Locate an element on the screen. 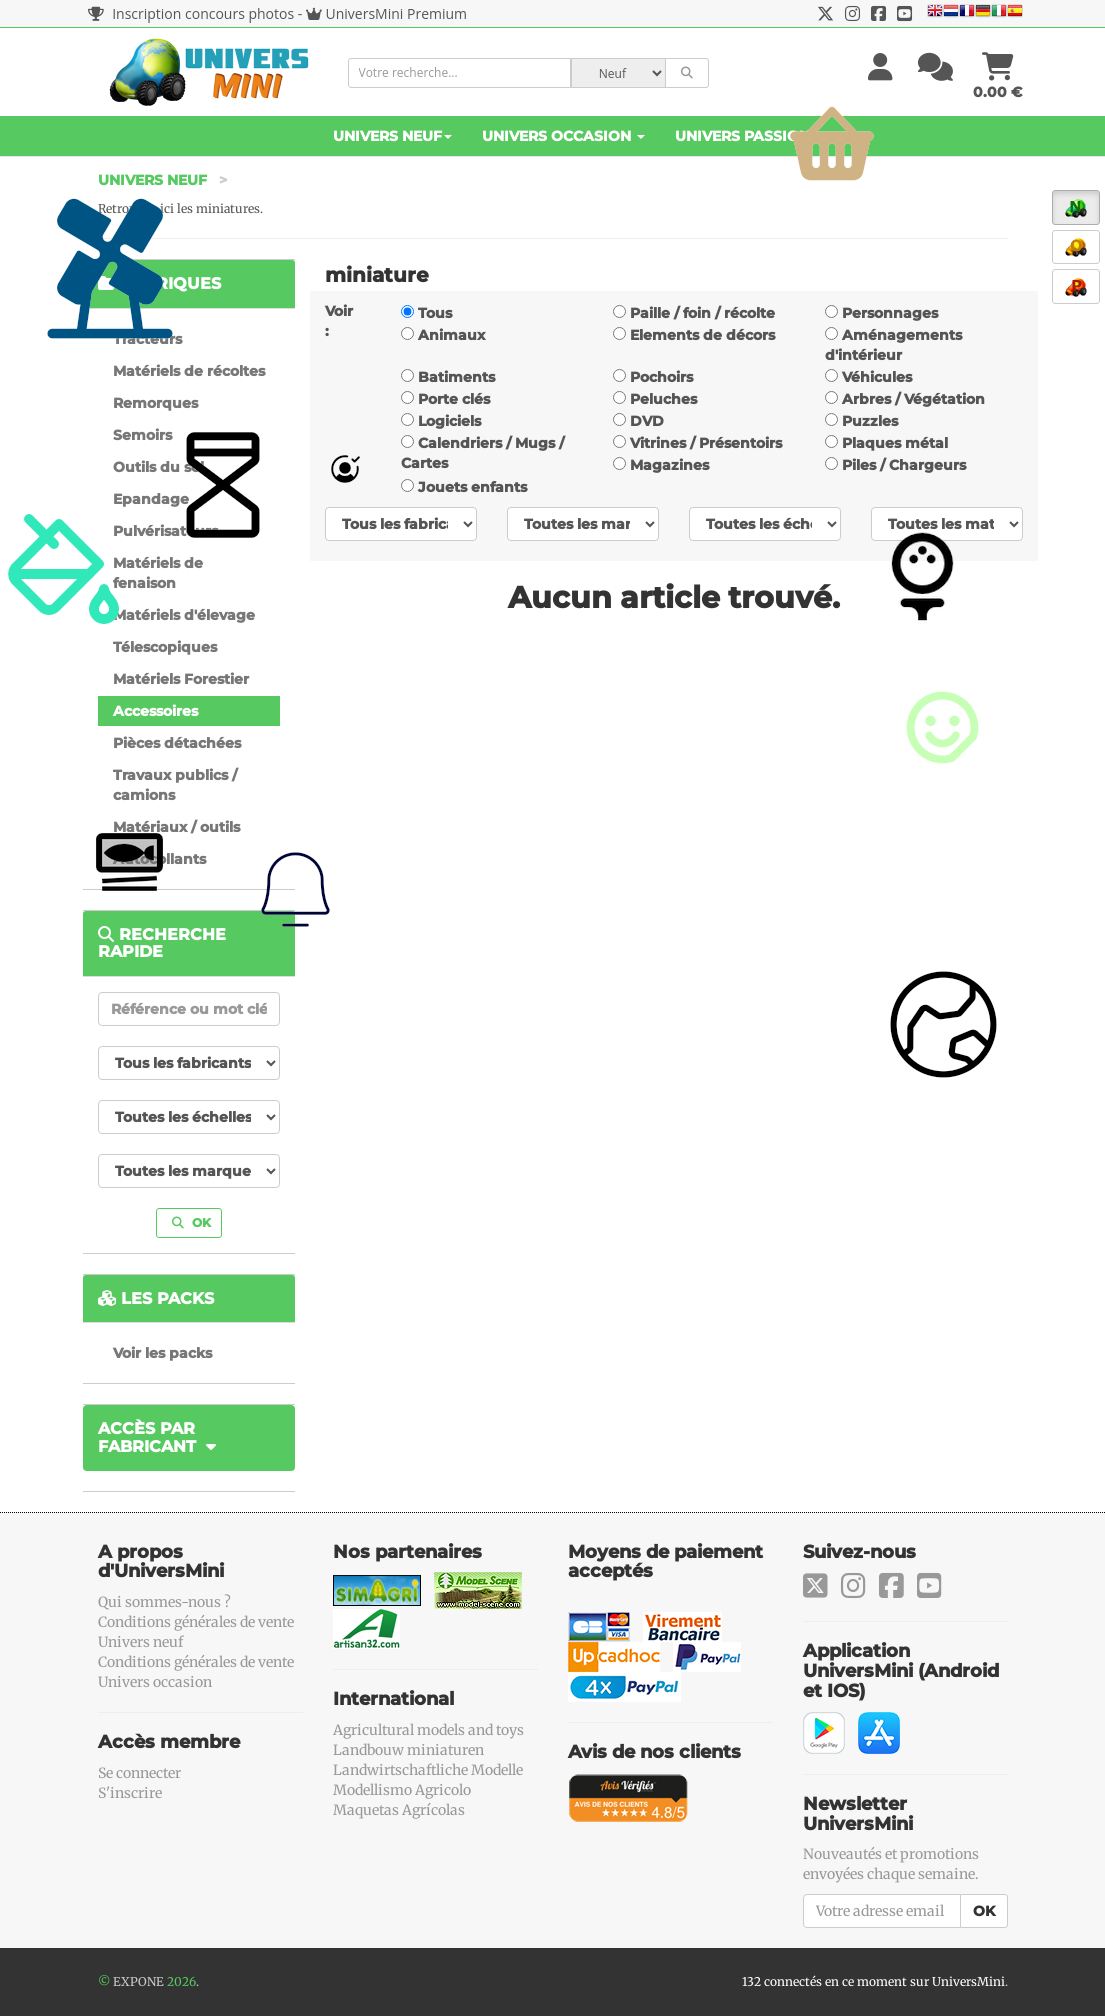 The height and width of the screenshot is (2016, 1105). access golf scores or tracking is located at coordinates (922, 576).